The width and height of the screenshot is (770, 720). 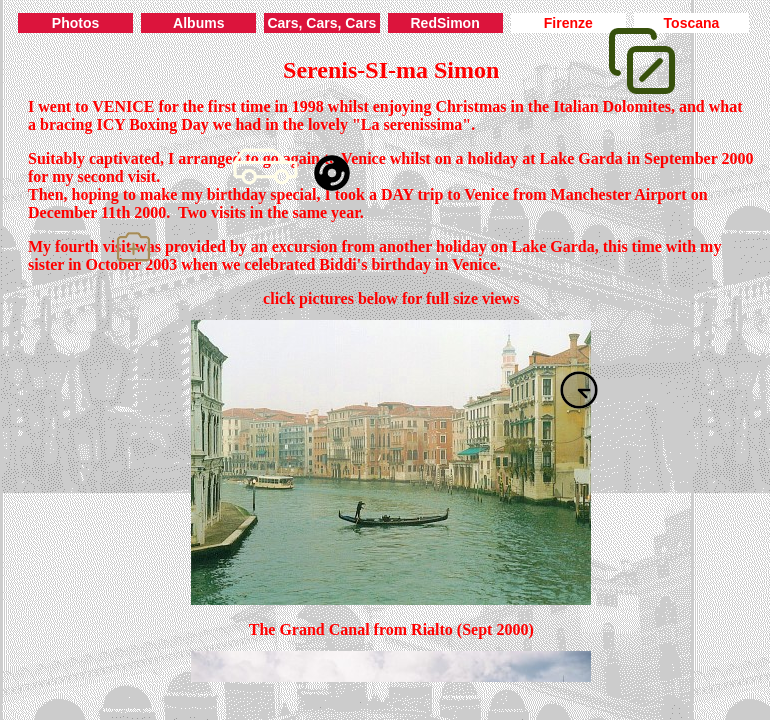 What do you see at coordinates (265, 164) in the screenshot?
I see `access vehicle or car-related settings` at bounding box center [265, 164].